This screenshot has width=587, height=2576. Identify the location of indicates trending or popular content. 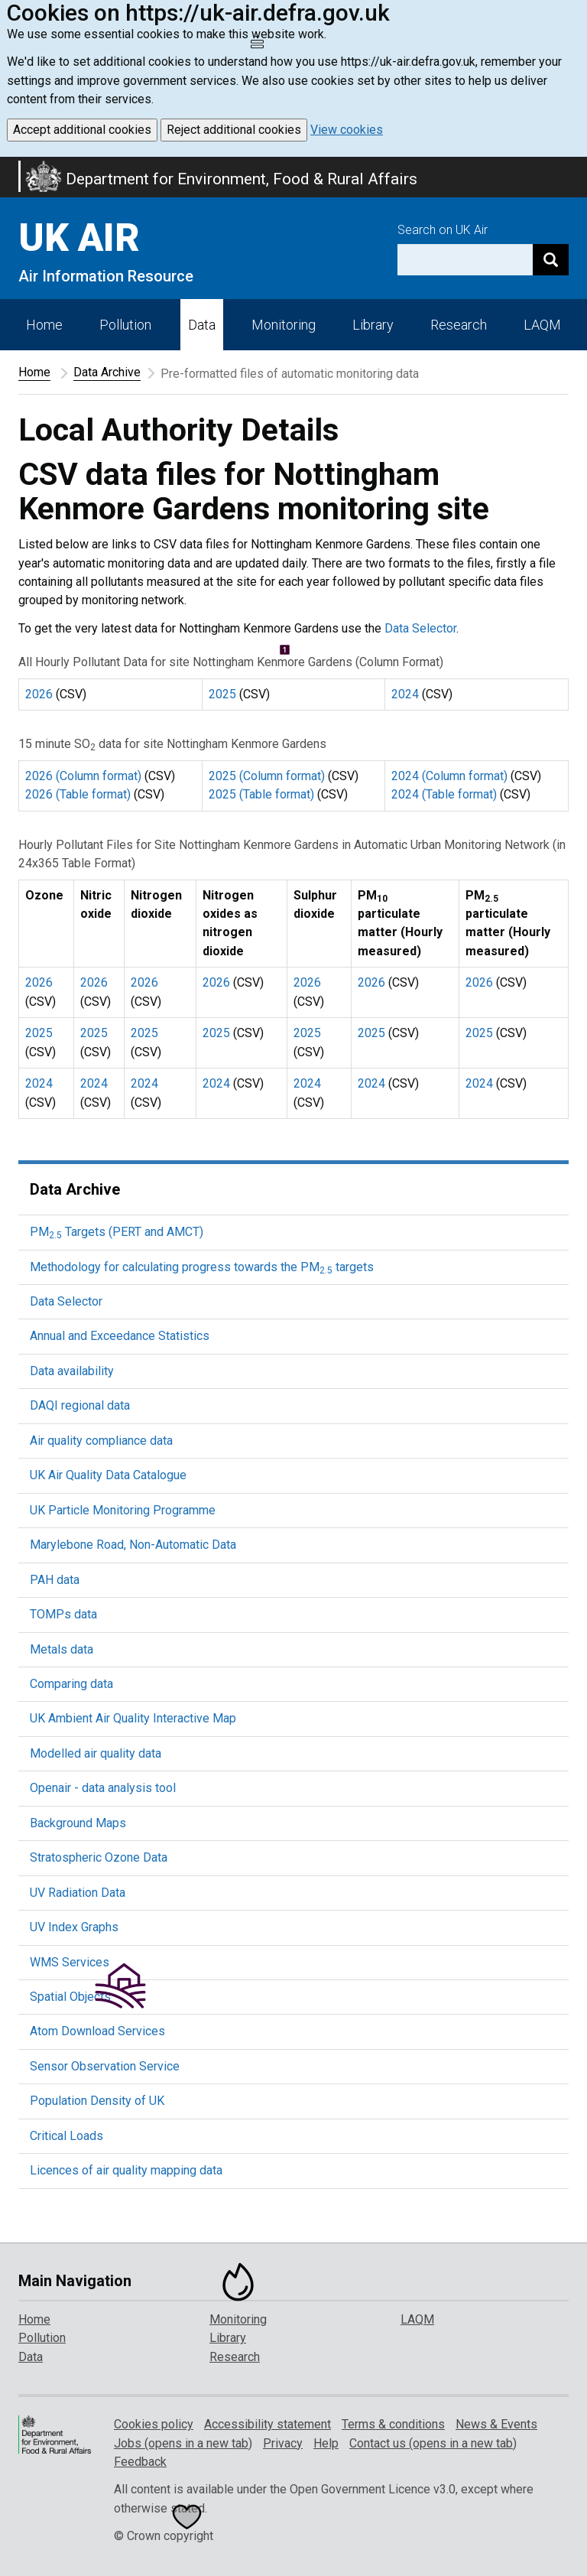
(238, 2282).